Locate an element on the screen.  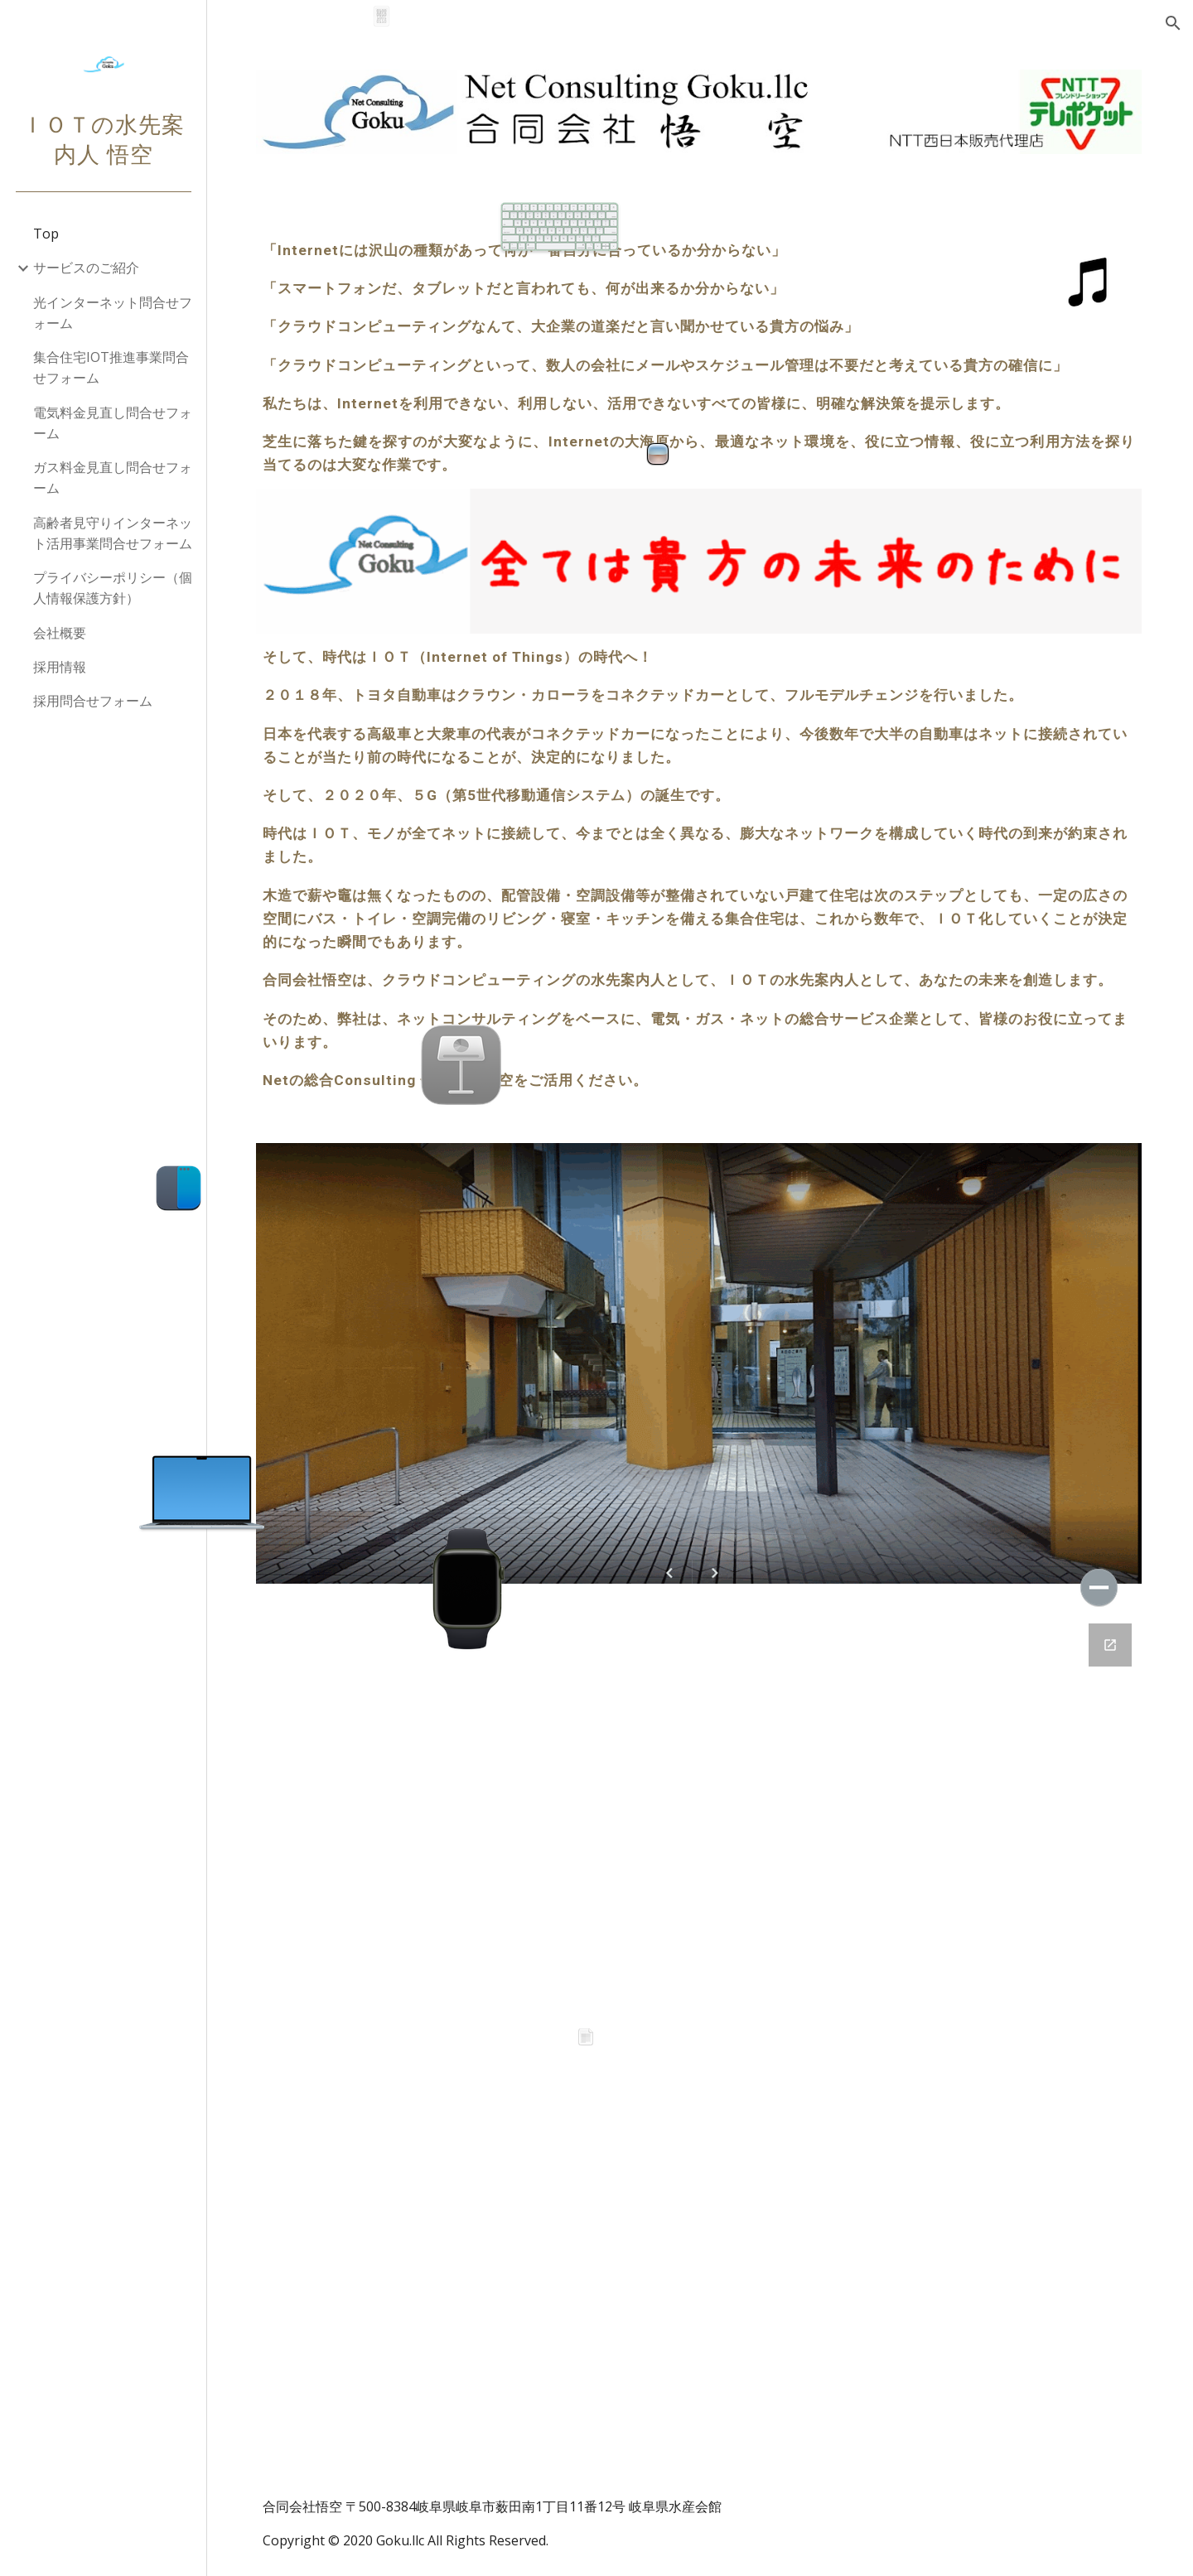
connect to a bluetooth keyboard is located at coordinates (559, 226).